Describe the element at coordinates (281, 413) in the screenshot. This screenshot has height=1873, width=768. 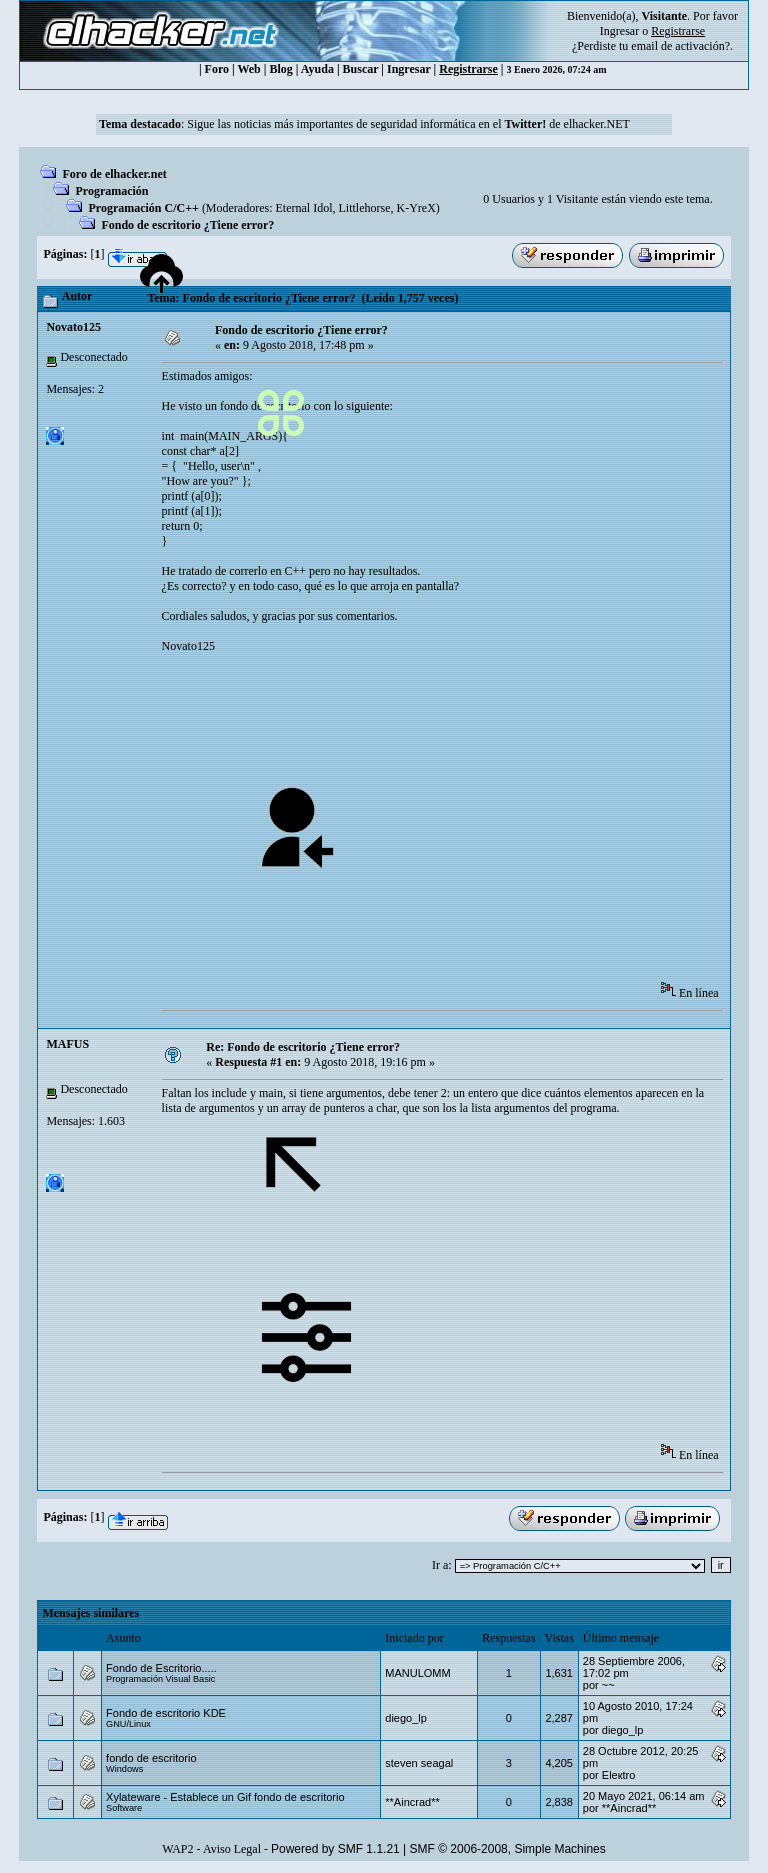
I see `open the app drawer or menu` at that location.